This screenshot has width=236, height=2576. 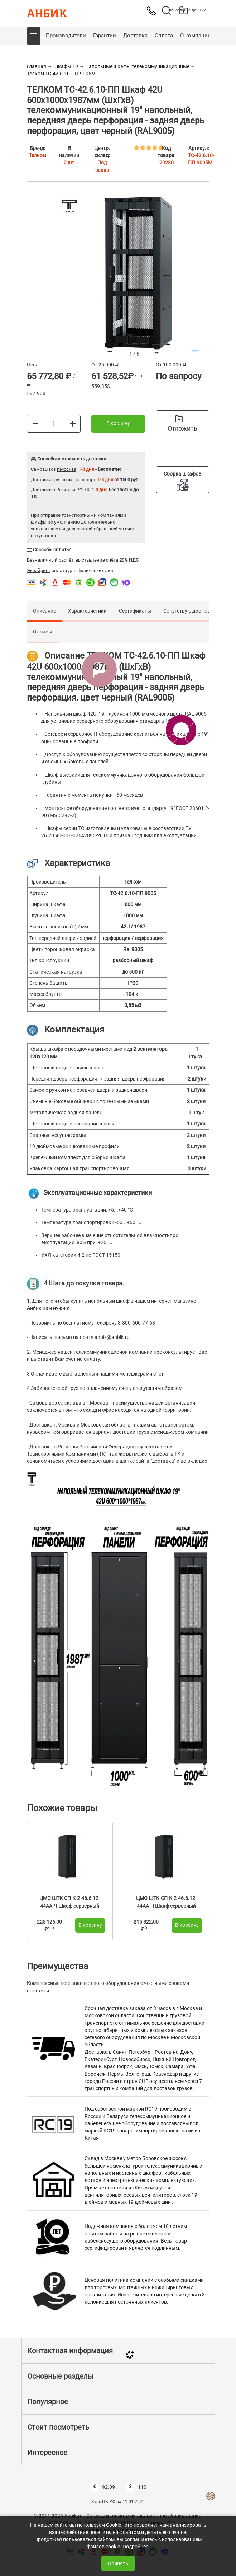 What do you see at coordinates (196, 351) in the screenshot?
I see `OpenText company logo` at bounding box center [196, 351].